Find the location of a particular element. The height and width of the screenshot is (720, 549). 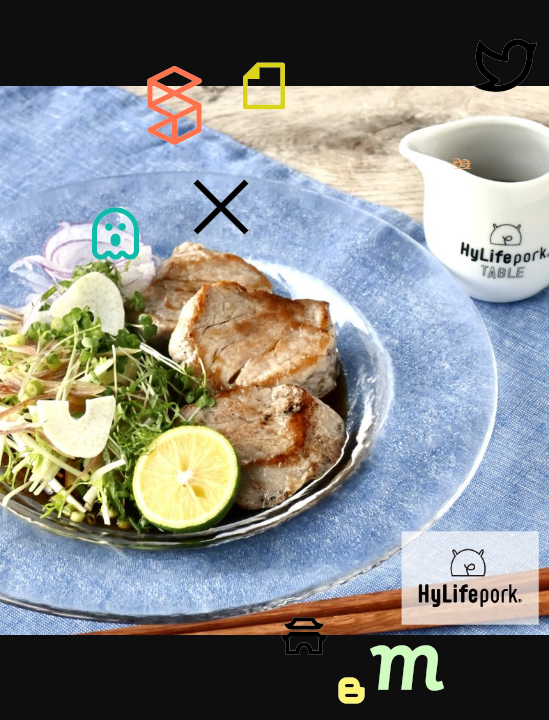

skypack logo is located at coordinates (174, 105).